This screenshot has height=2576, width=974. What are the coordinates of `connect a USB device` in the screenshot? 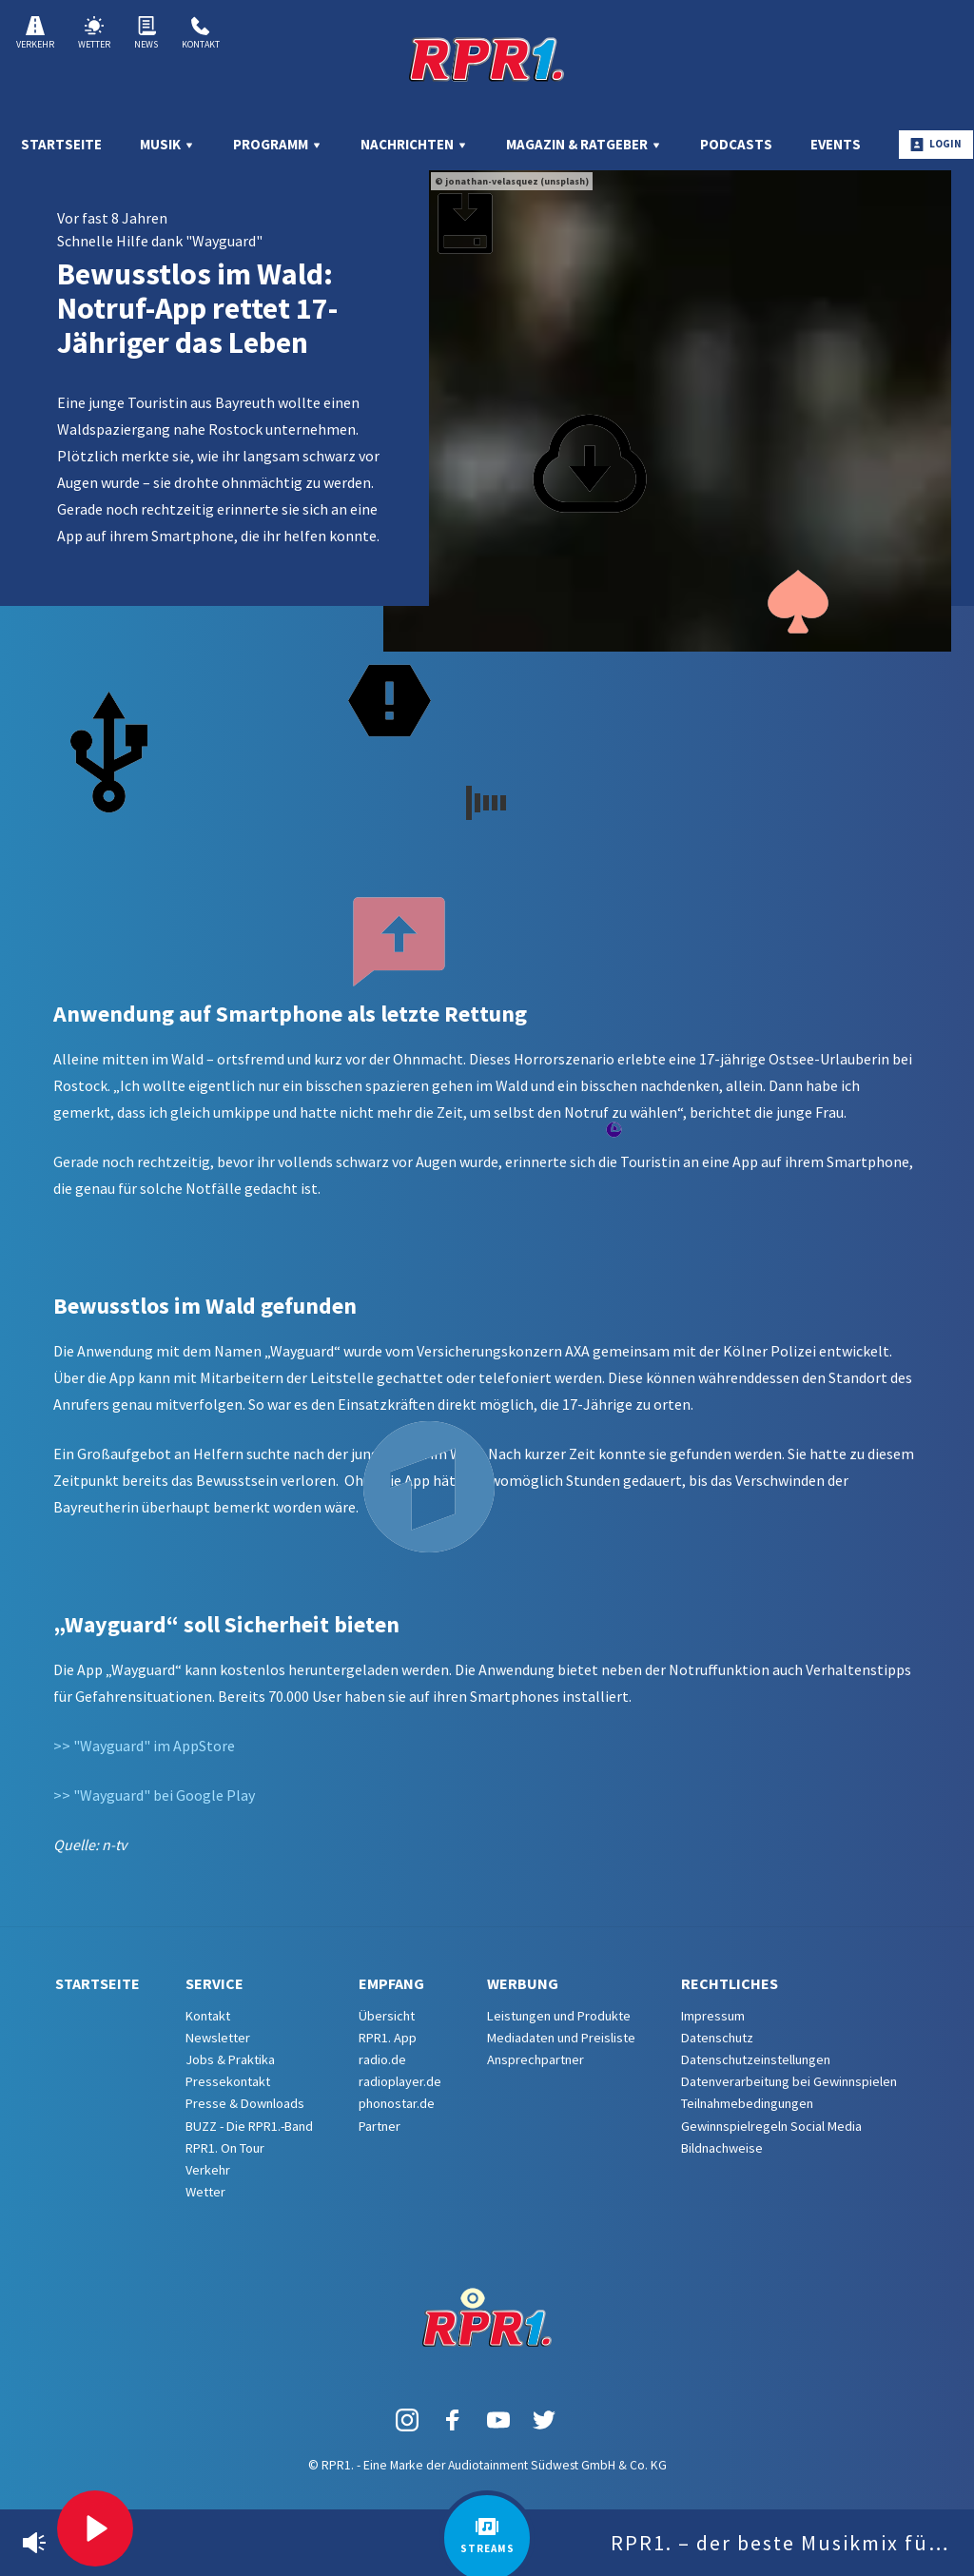 It's located at (108, 751).